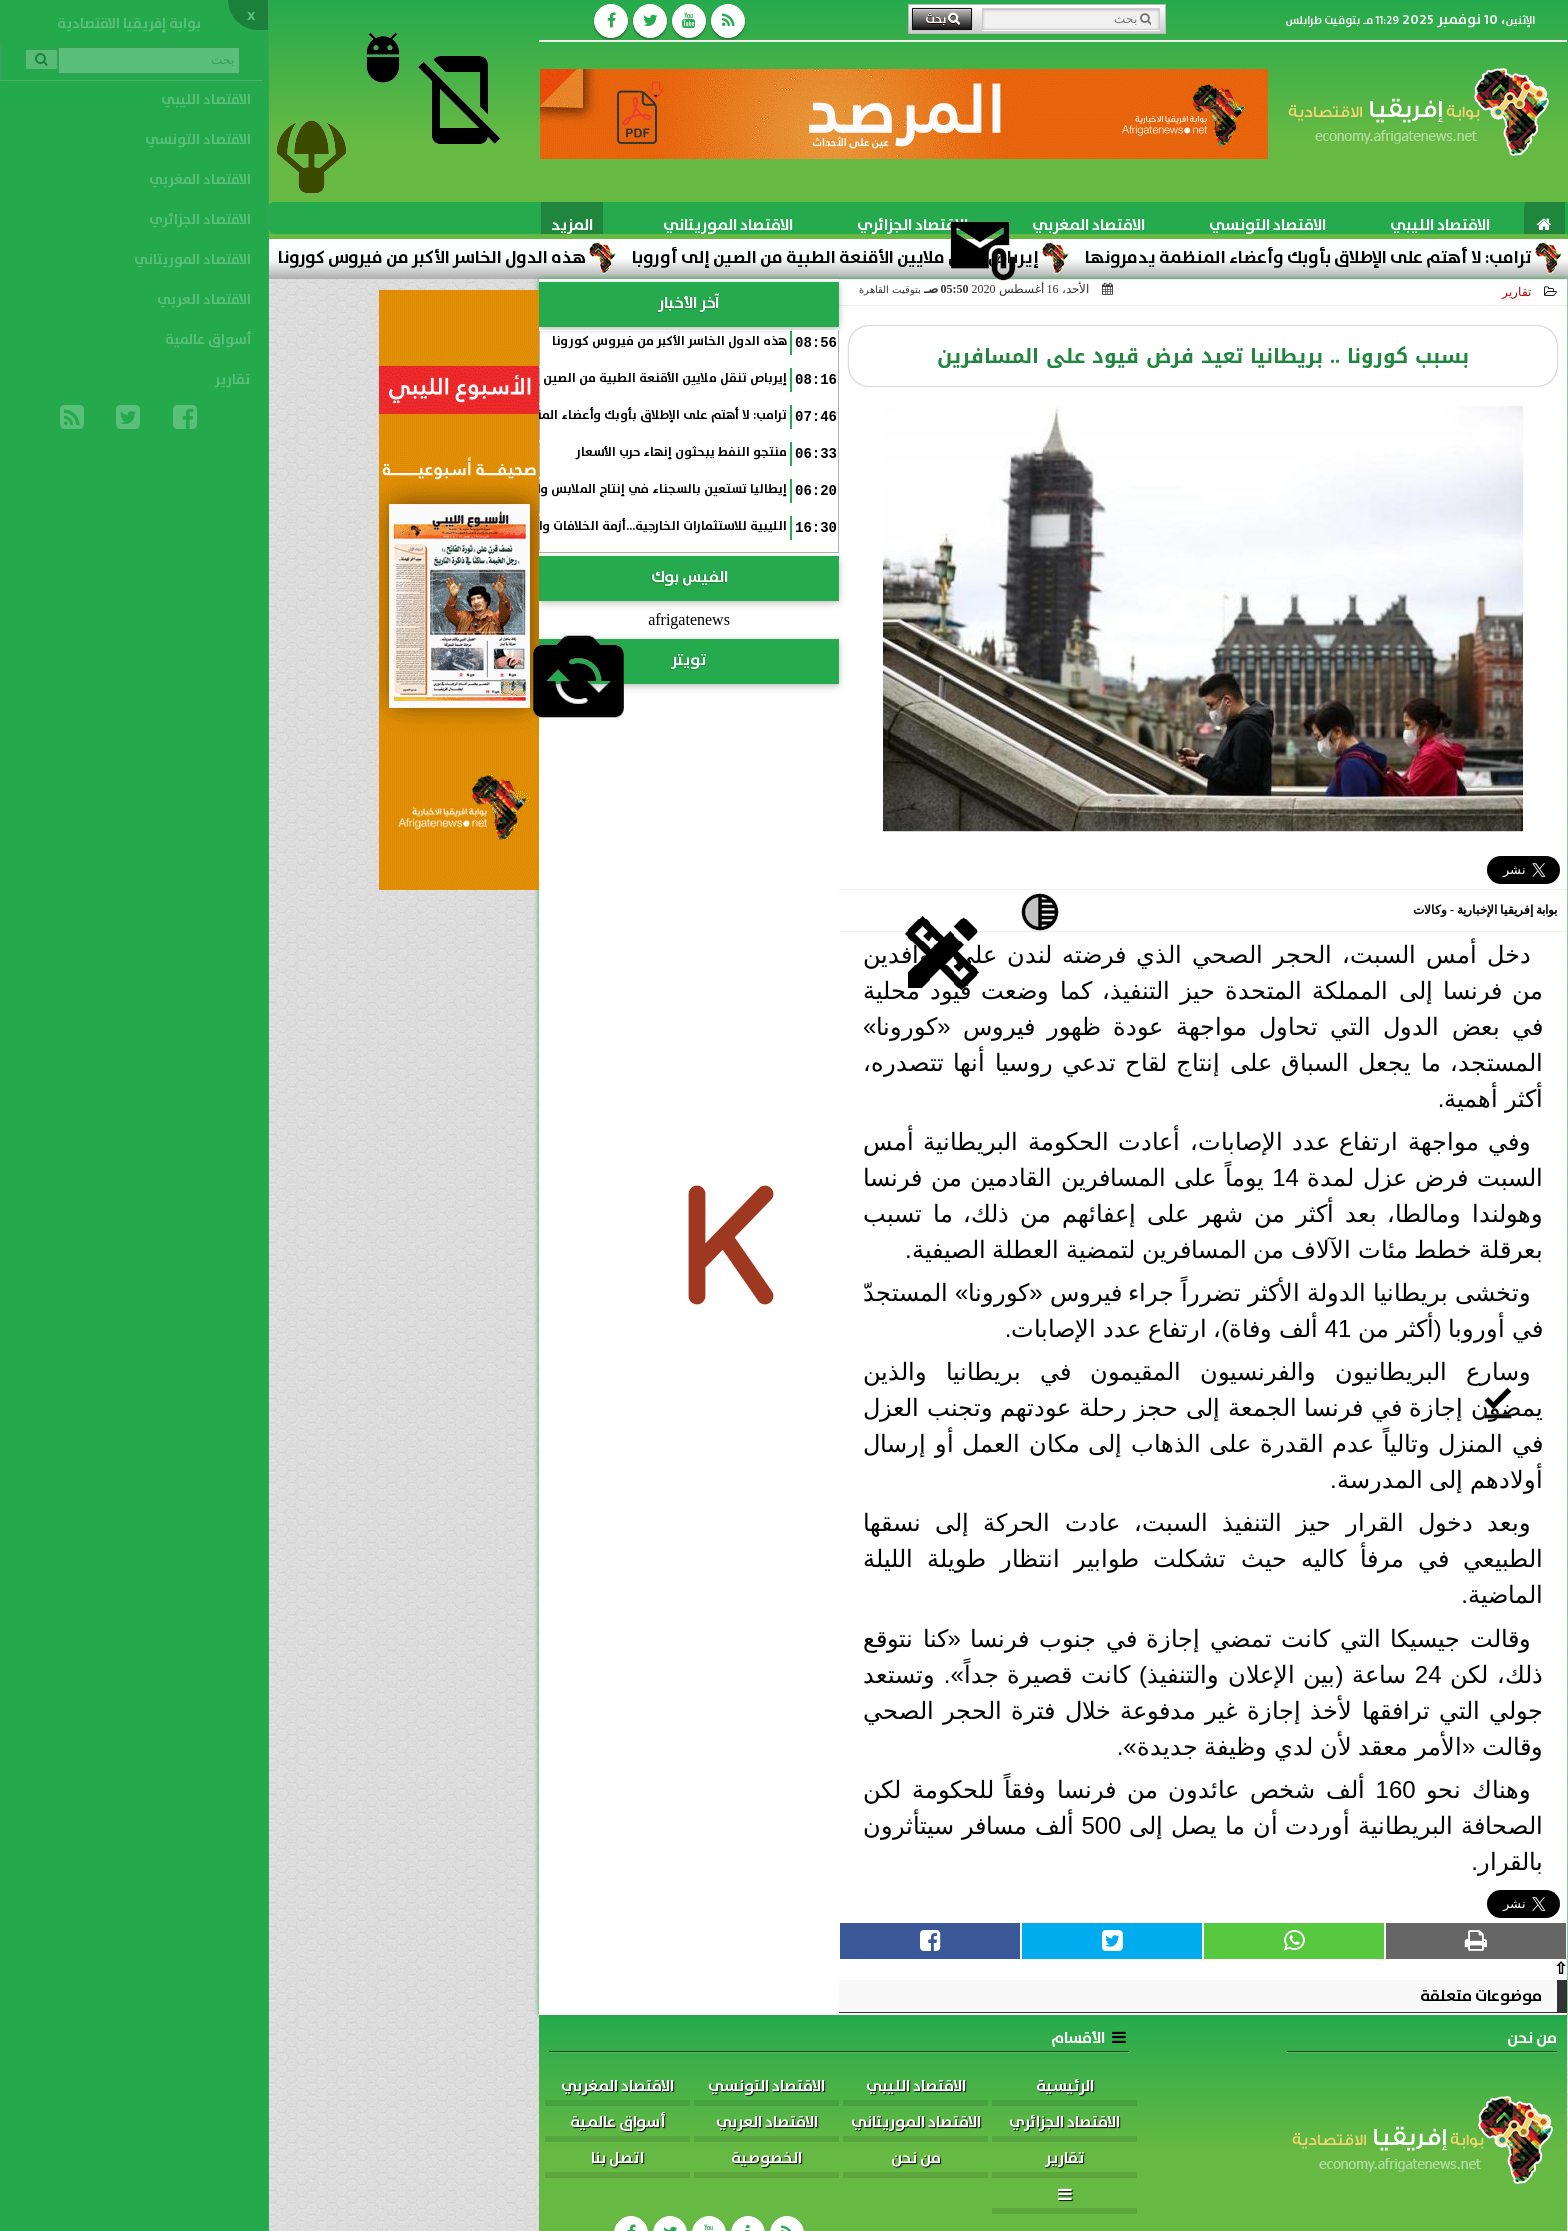 The height and width of the screenshot is (2231, 1568). What do you see at coordinates (1498, 1403) in the screenshot?
I see `download complete` at bounding box center [1498, 1403].